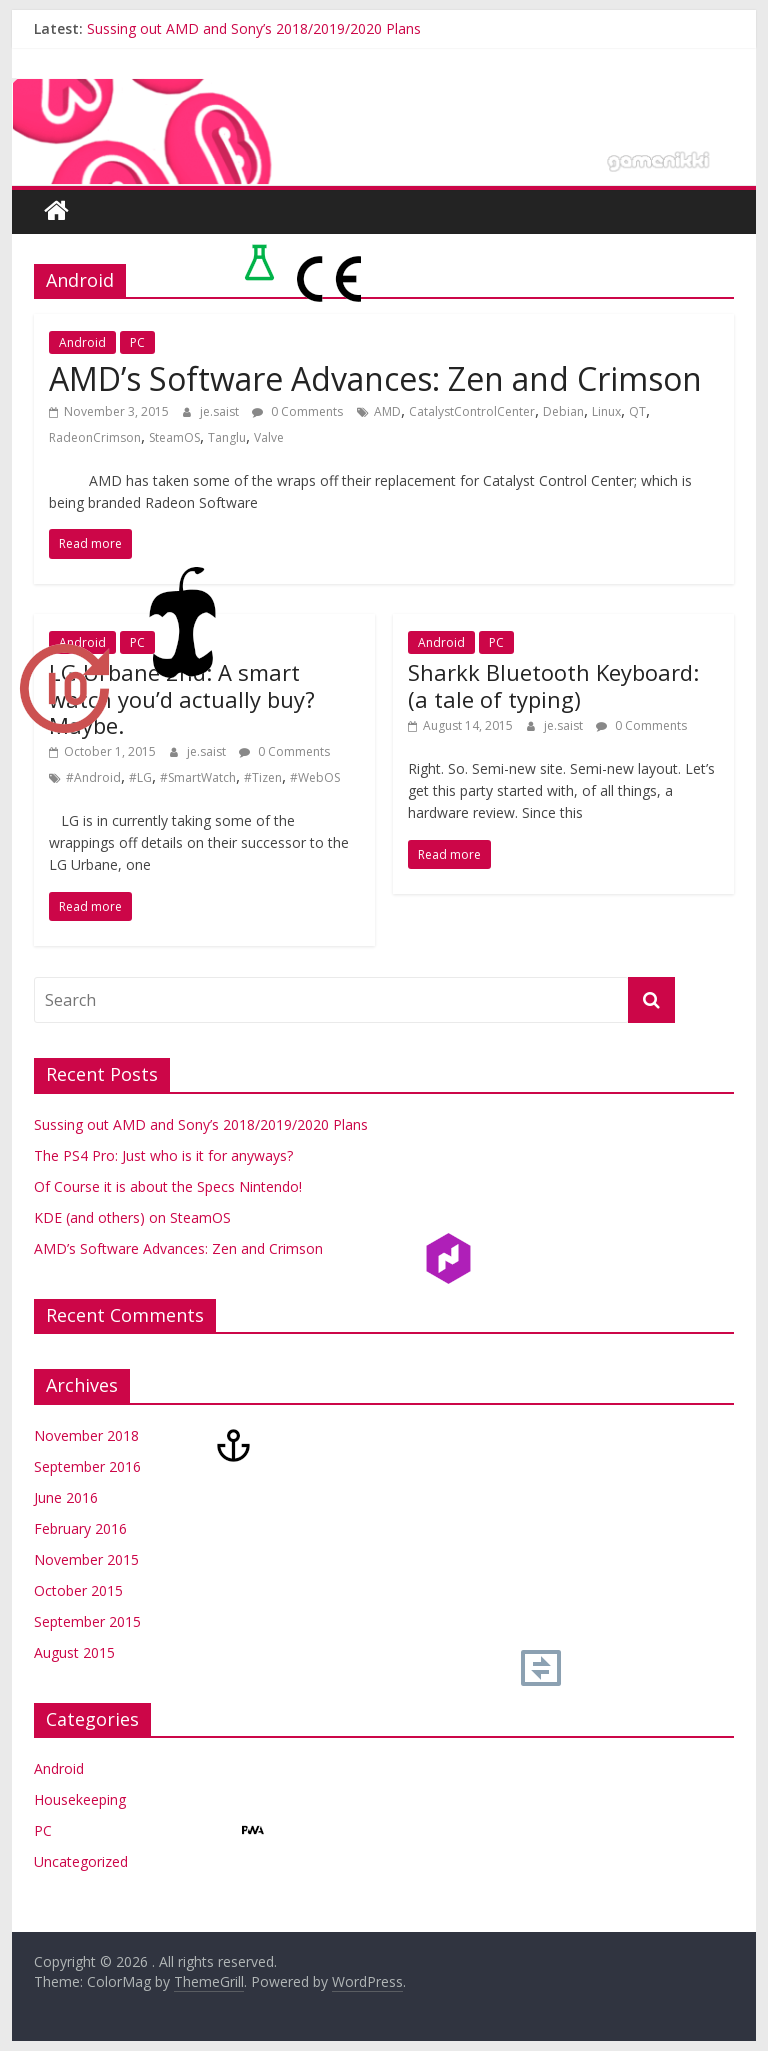 The width and height of the screenshot is (768, 2051). What do you see at coordinates (448, 1258) in the screenshot?
I see `HashiCorp Nomad application logo` at bounding box center [448, 1258].